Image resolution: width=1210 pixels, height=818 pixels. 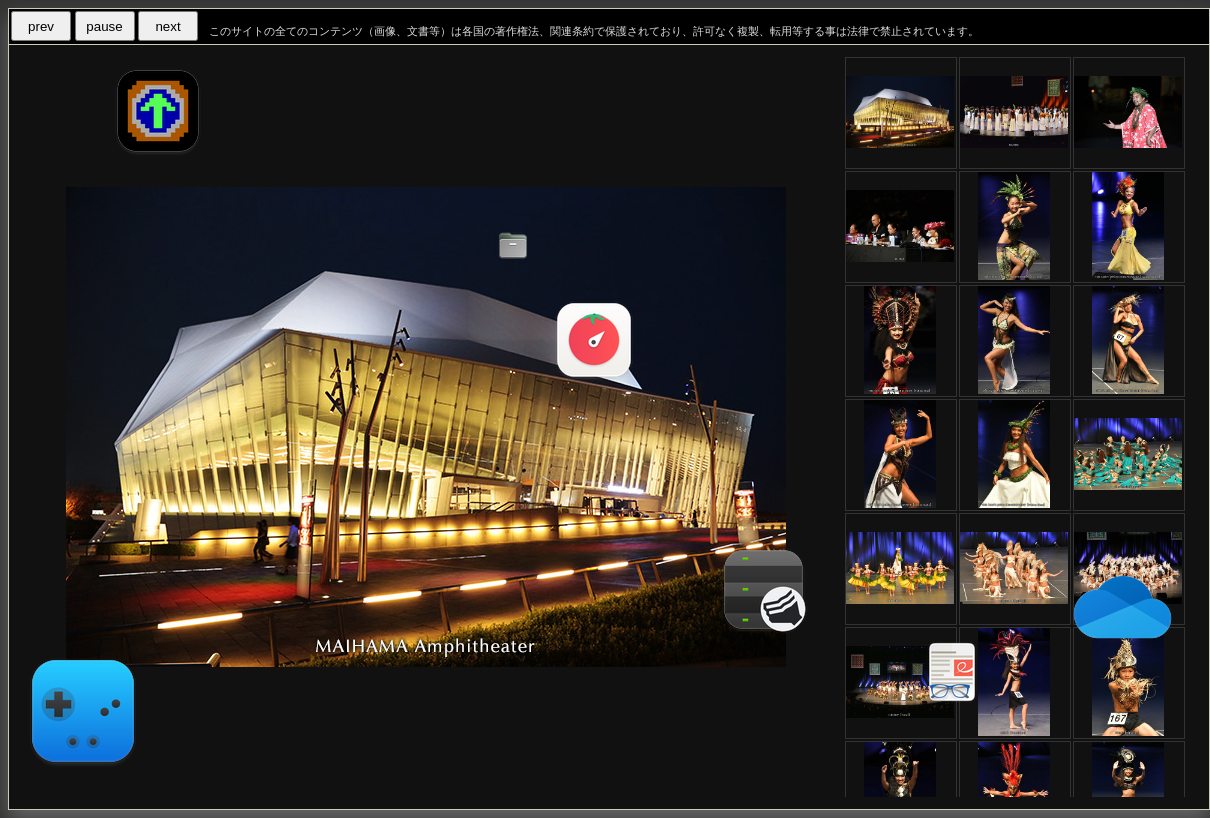 I want to click on open solanum pomodoro timer app, so click(x=594, y=340).